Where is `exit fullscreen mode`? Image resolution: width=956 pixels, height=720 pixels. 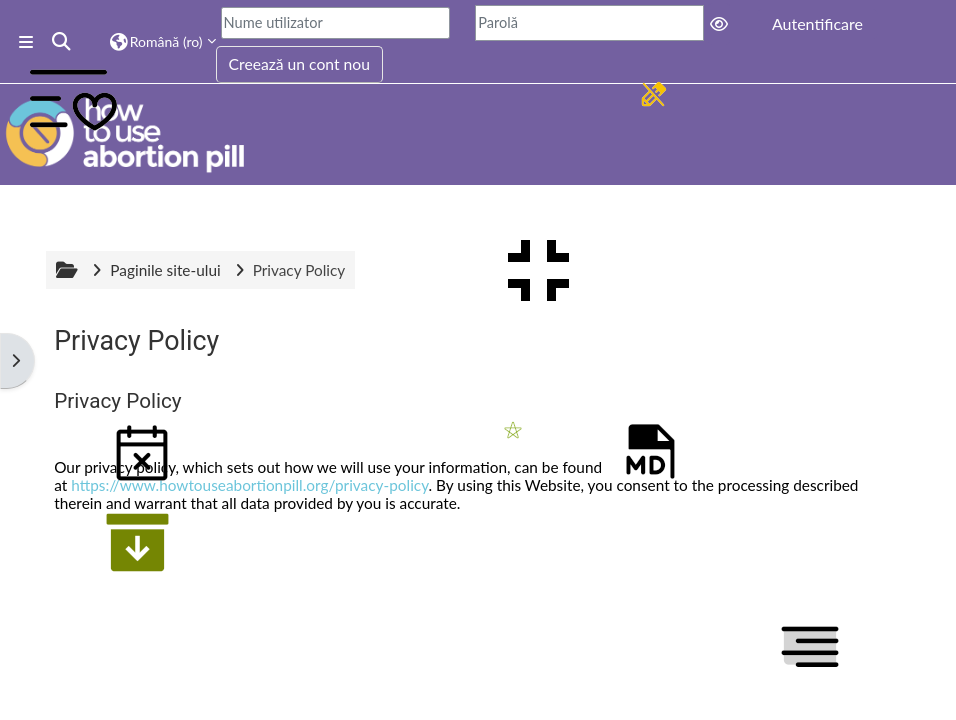
exit fullscreen mode is located at coordinates (538, 270).